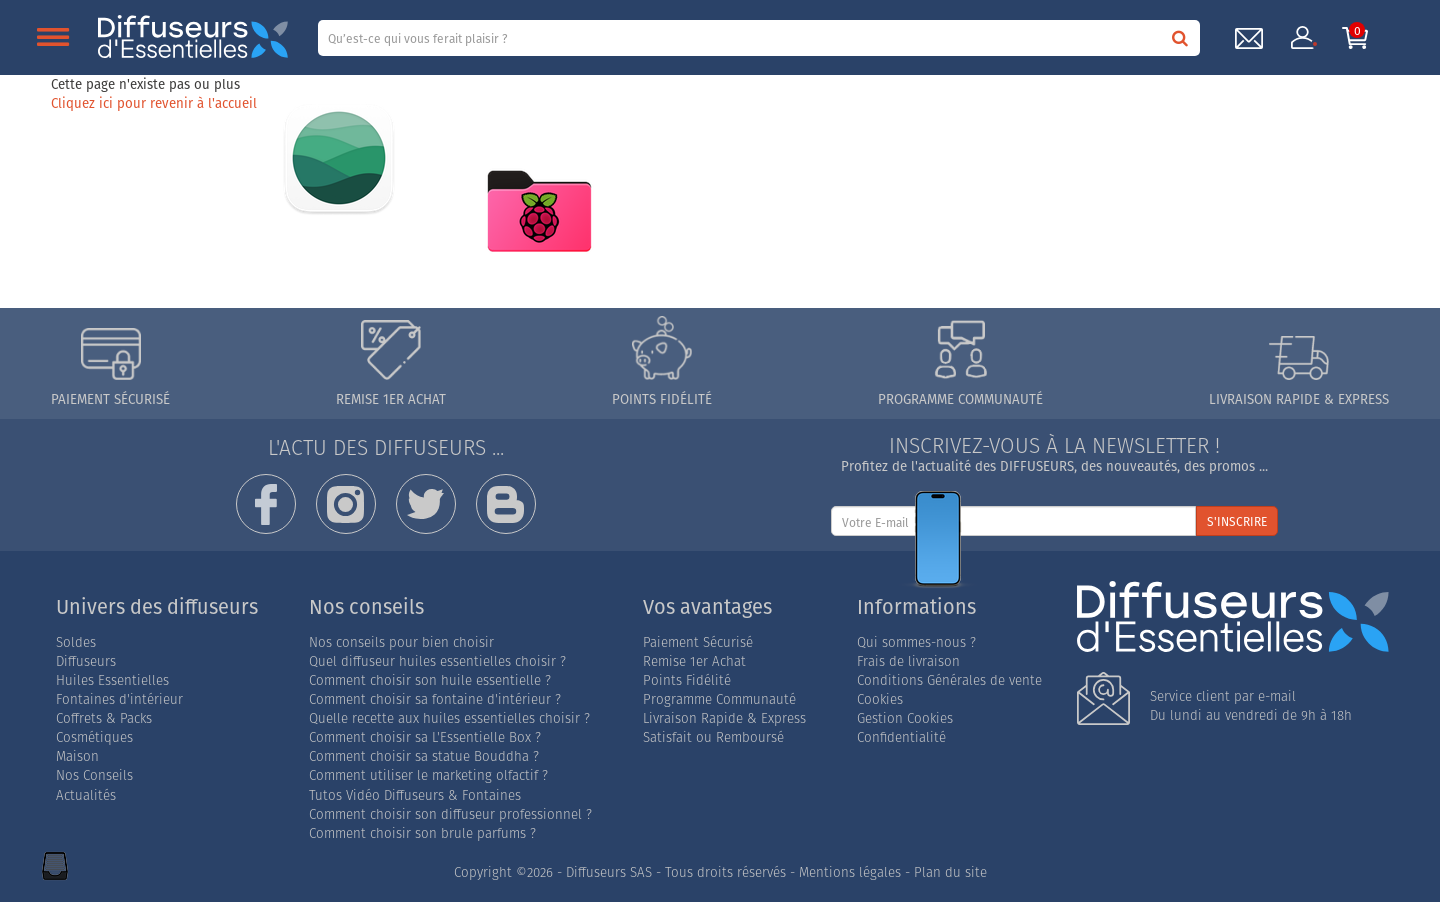 This screenshot has width=1440, height=902. Describe the element at coordinates (55, 866) in the screenshot. I see `view recently accessed files` at that location.